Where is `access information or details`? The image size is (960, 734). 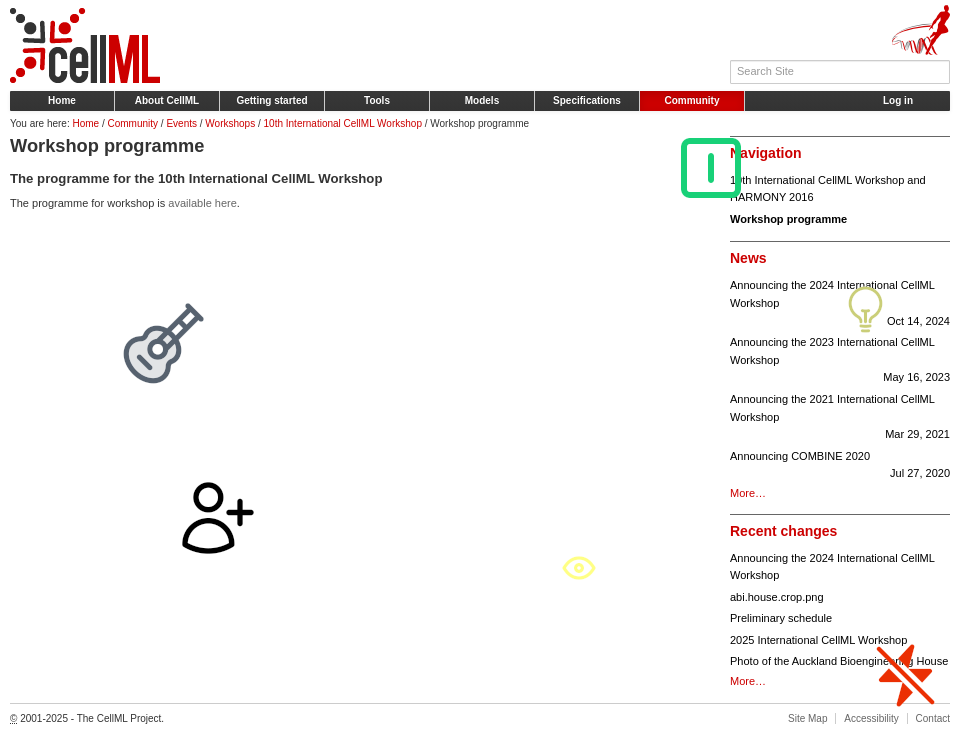
access information or details is located at coordinates (711, 168).